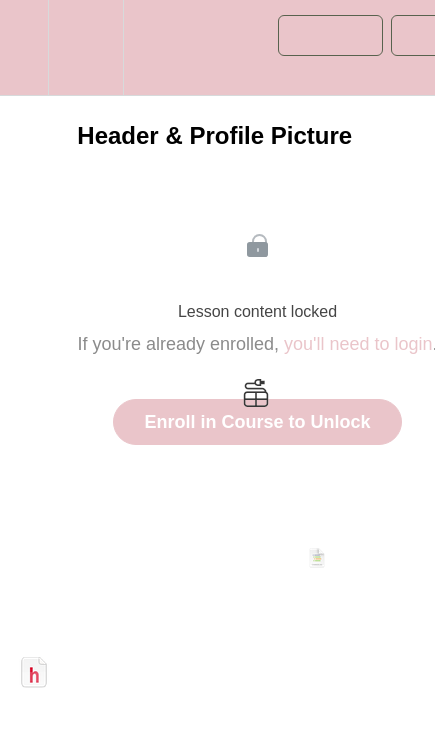  What do you see at coordinates (34, 672) in the screenshot?
I see `c/c++ header file` at bounding box center [34, 672].